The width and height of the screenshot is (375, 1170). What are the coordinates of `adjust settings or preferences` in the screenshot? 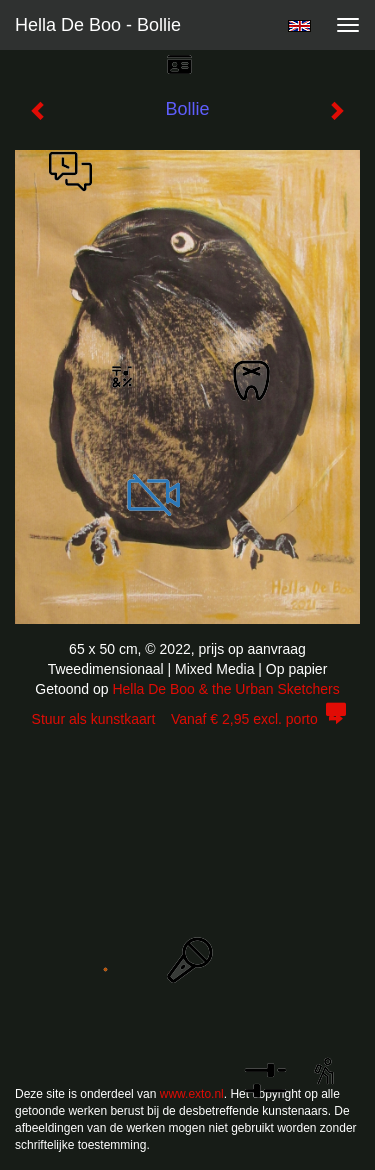 It's located at (265, 1080).